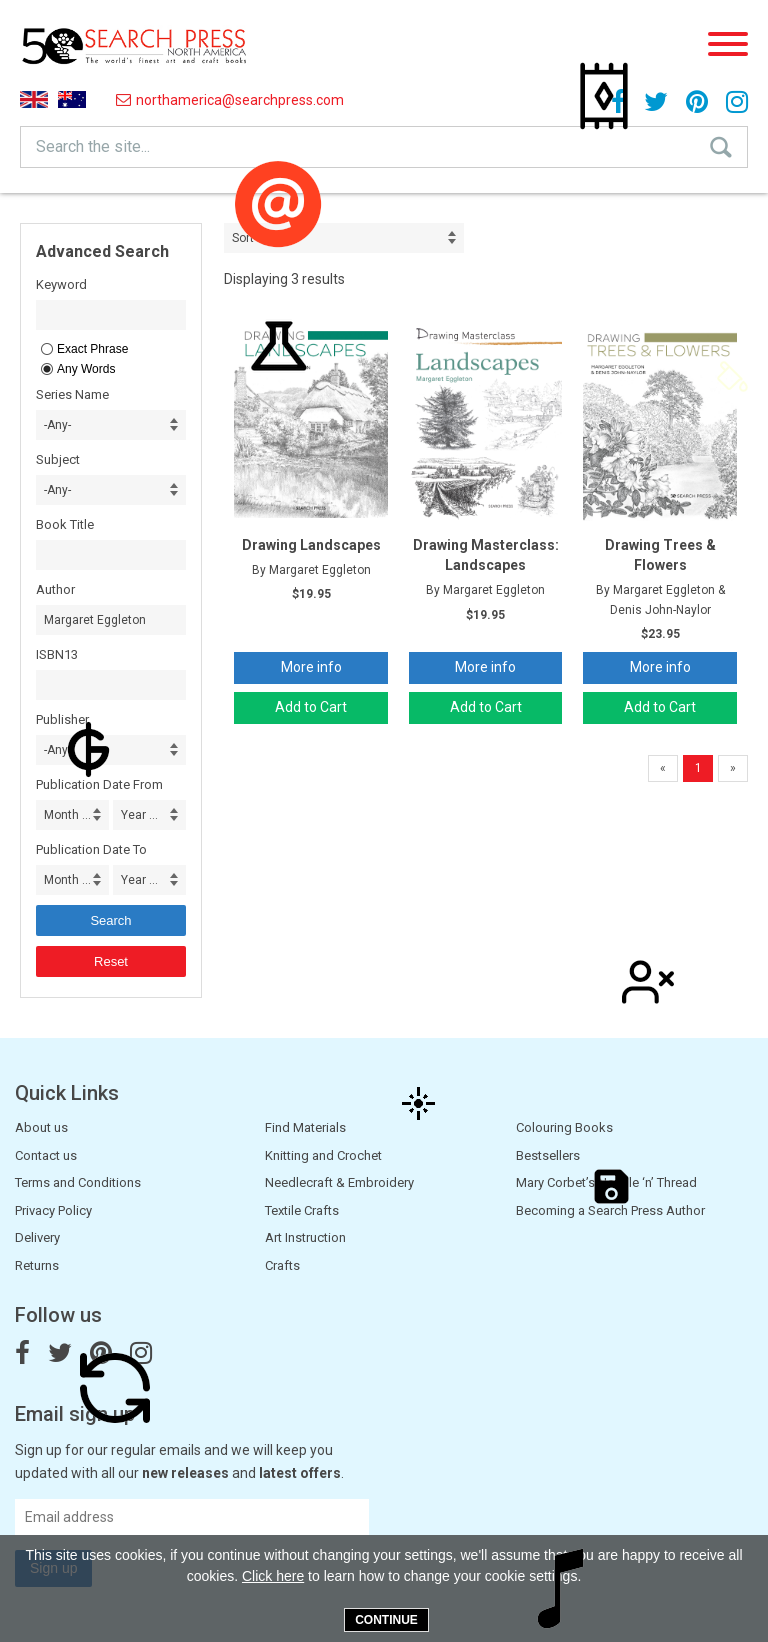 This screenshot has height=1642, width=768. I want to click on access email or contact options, so click(278, 204).